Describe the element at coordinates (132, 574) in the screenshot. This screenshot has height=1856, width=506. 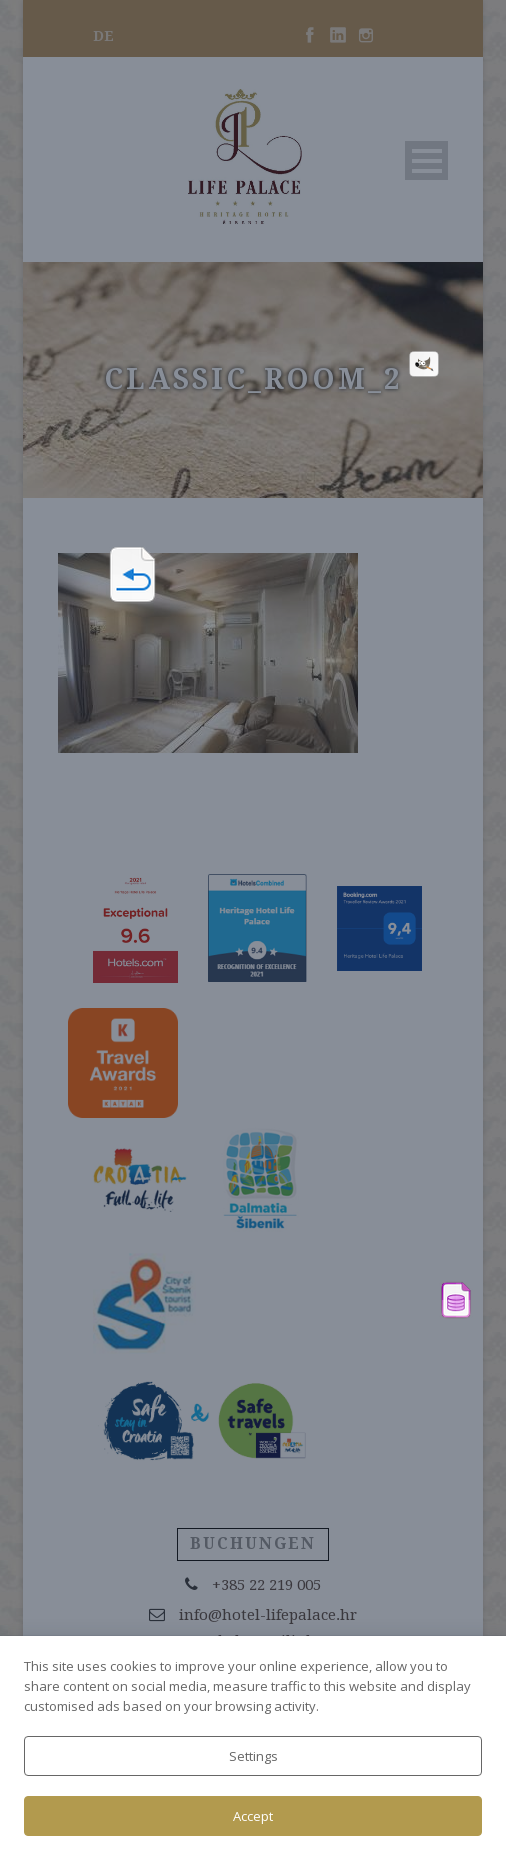
I see `revert document to previous version` at that location.